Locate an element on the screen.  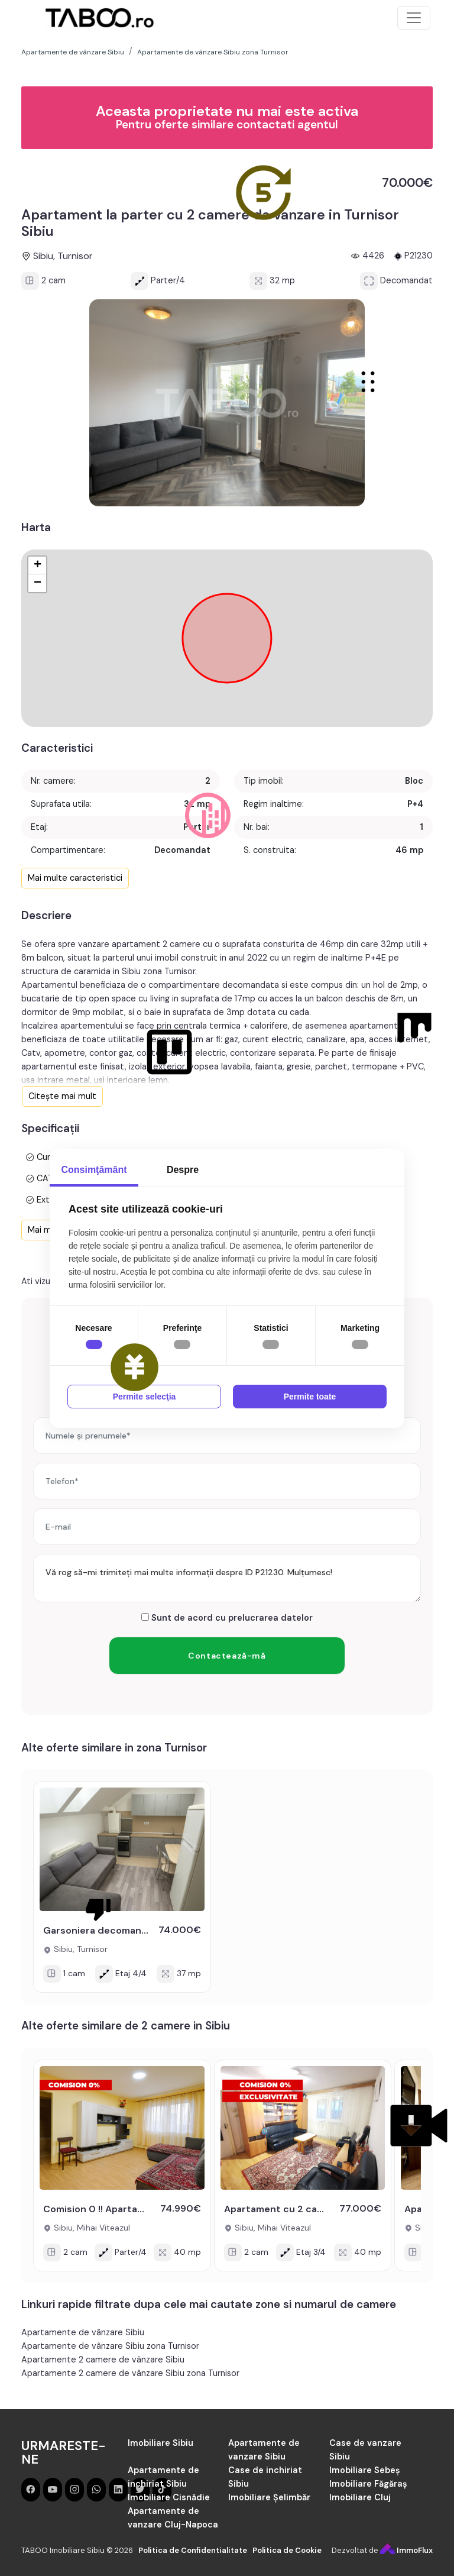
GeoPandas library logo is located at coordinates (207, 815).